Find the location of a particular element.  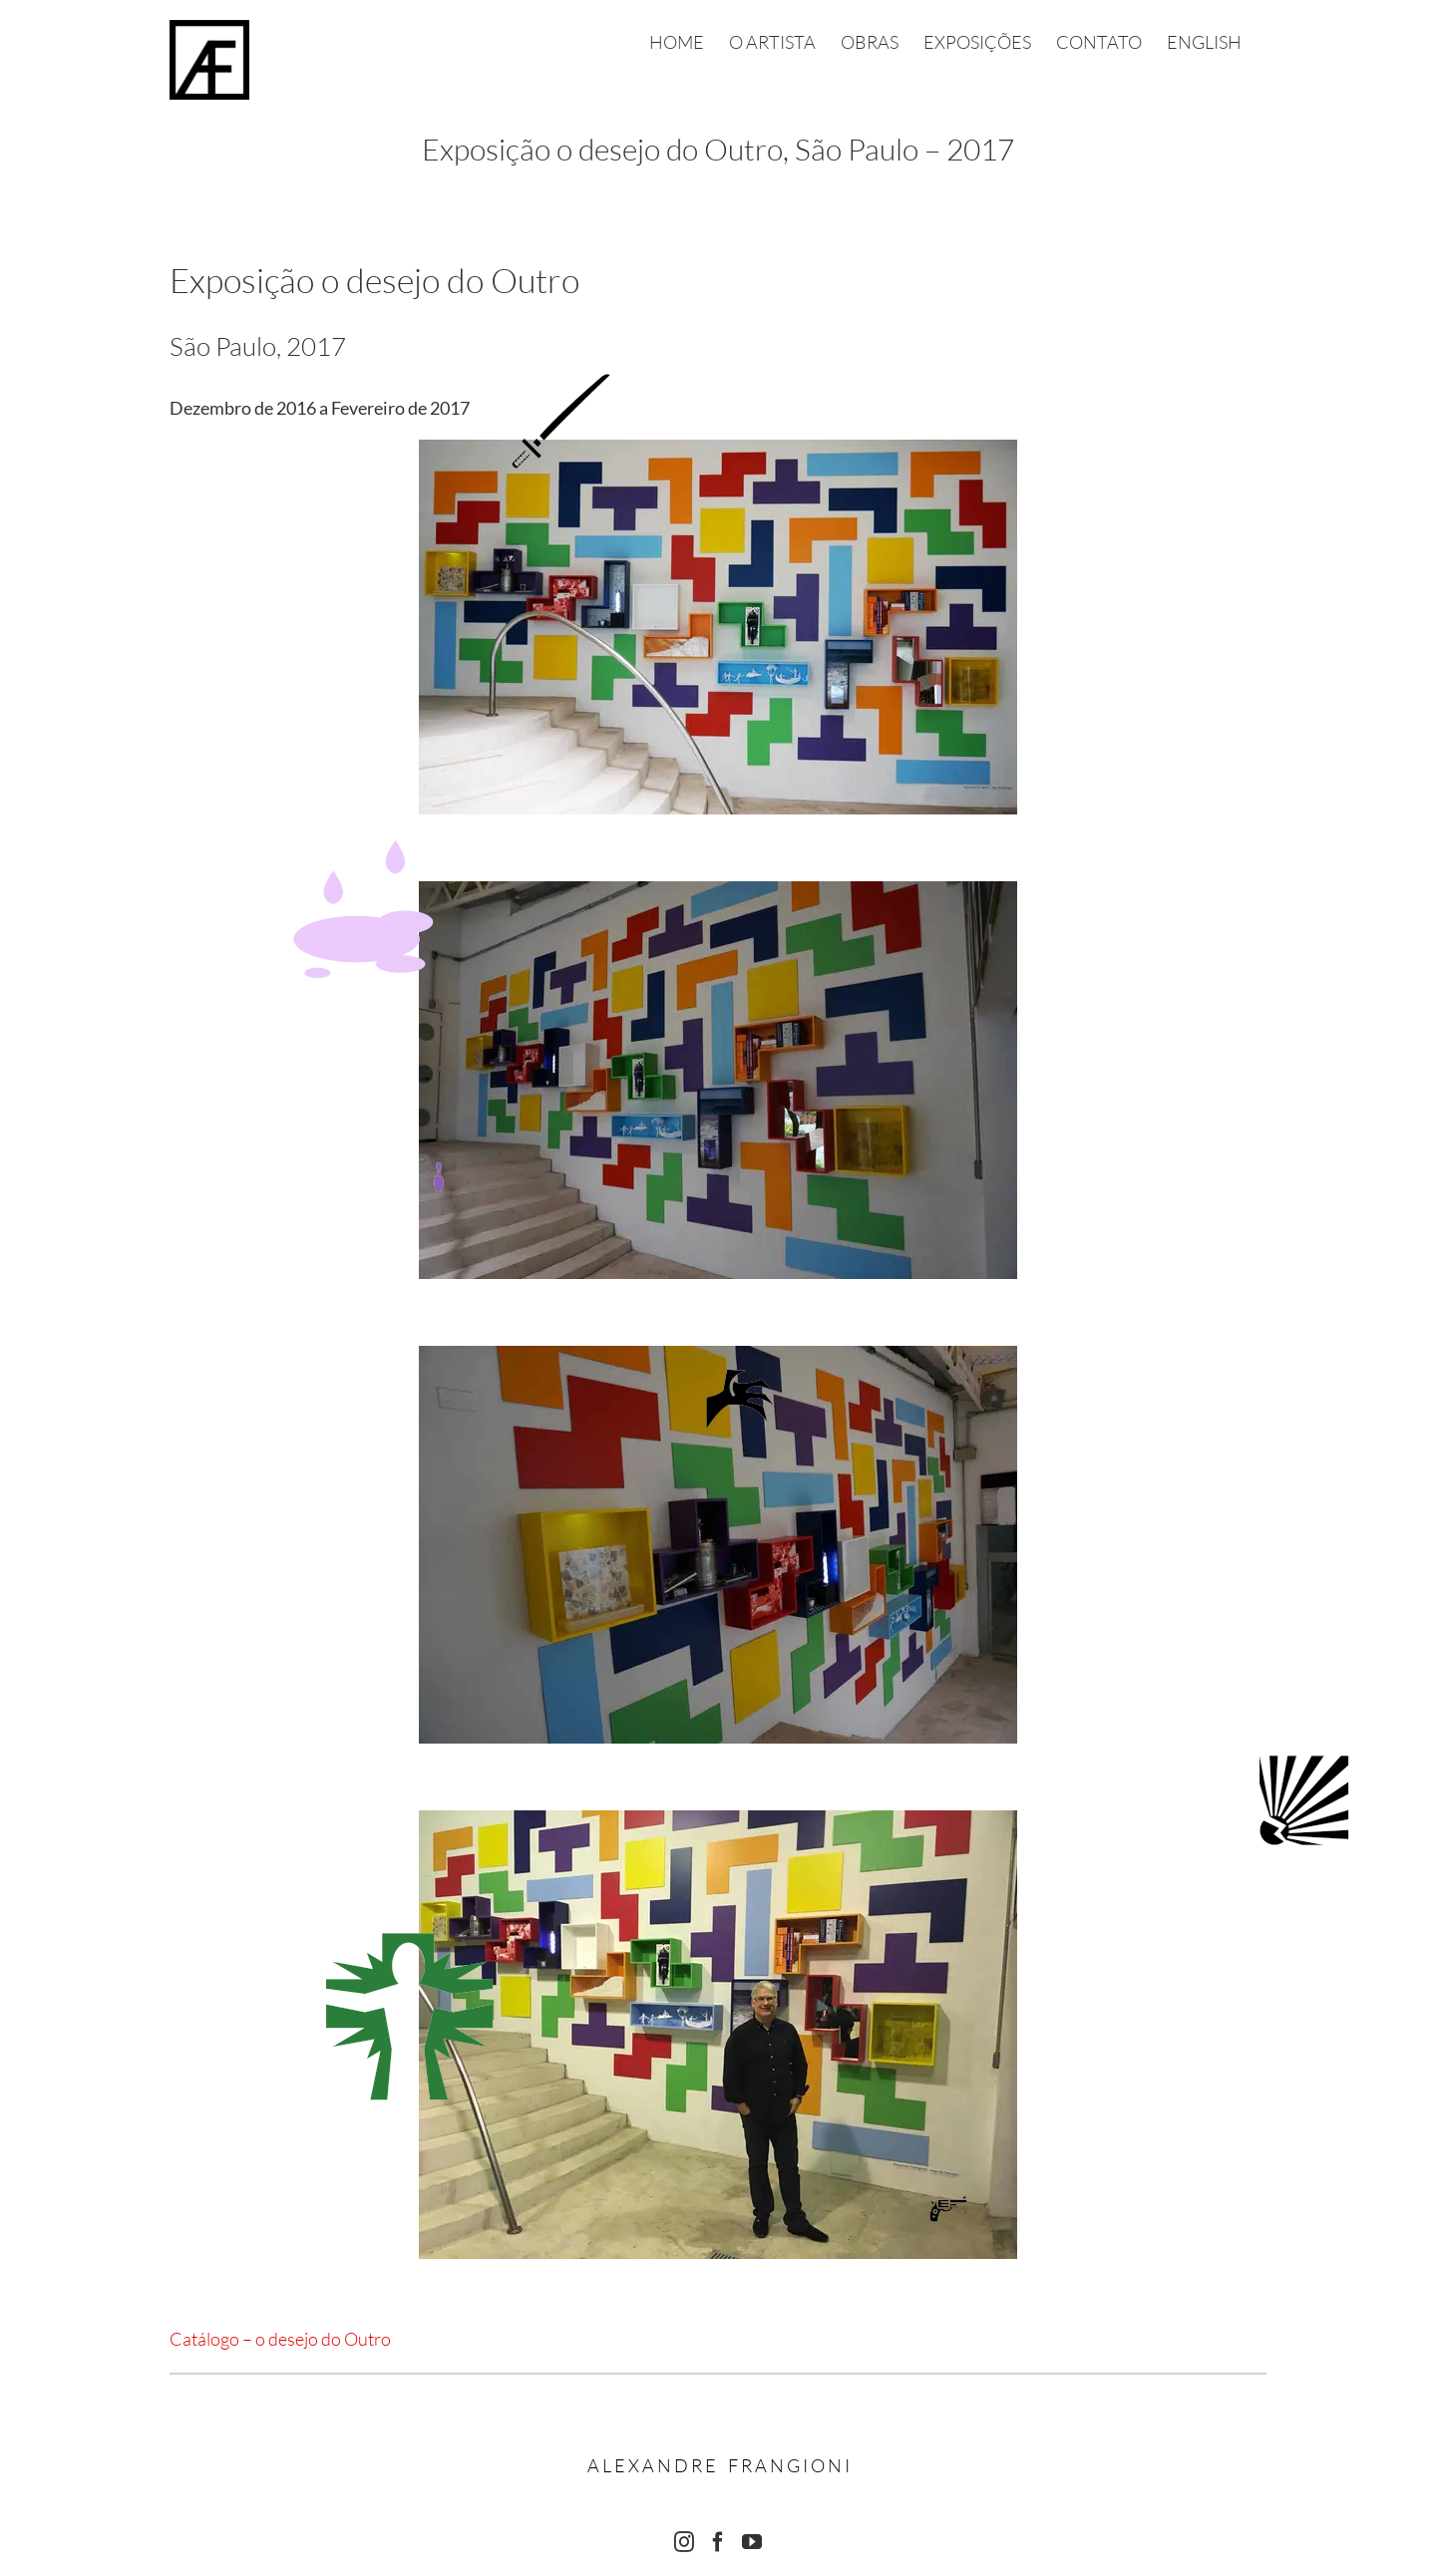

indicates a water leak or fluid spill is located at coordinates (362, 907).